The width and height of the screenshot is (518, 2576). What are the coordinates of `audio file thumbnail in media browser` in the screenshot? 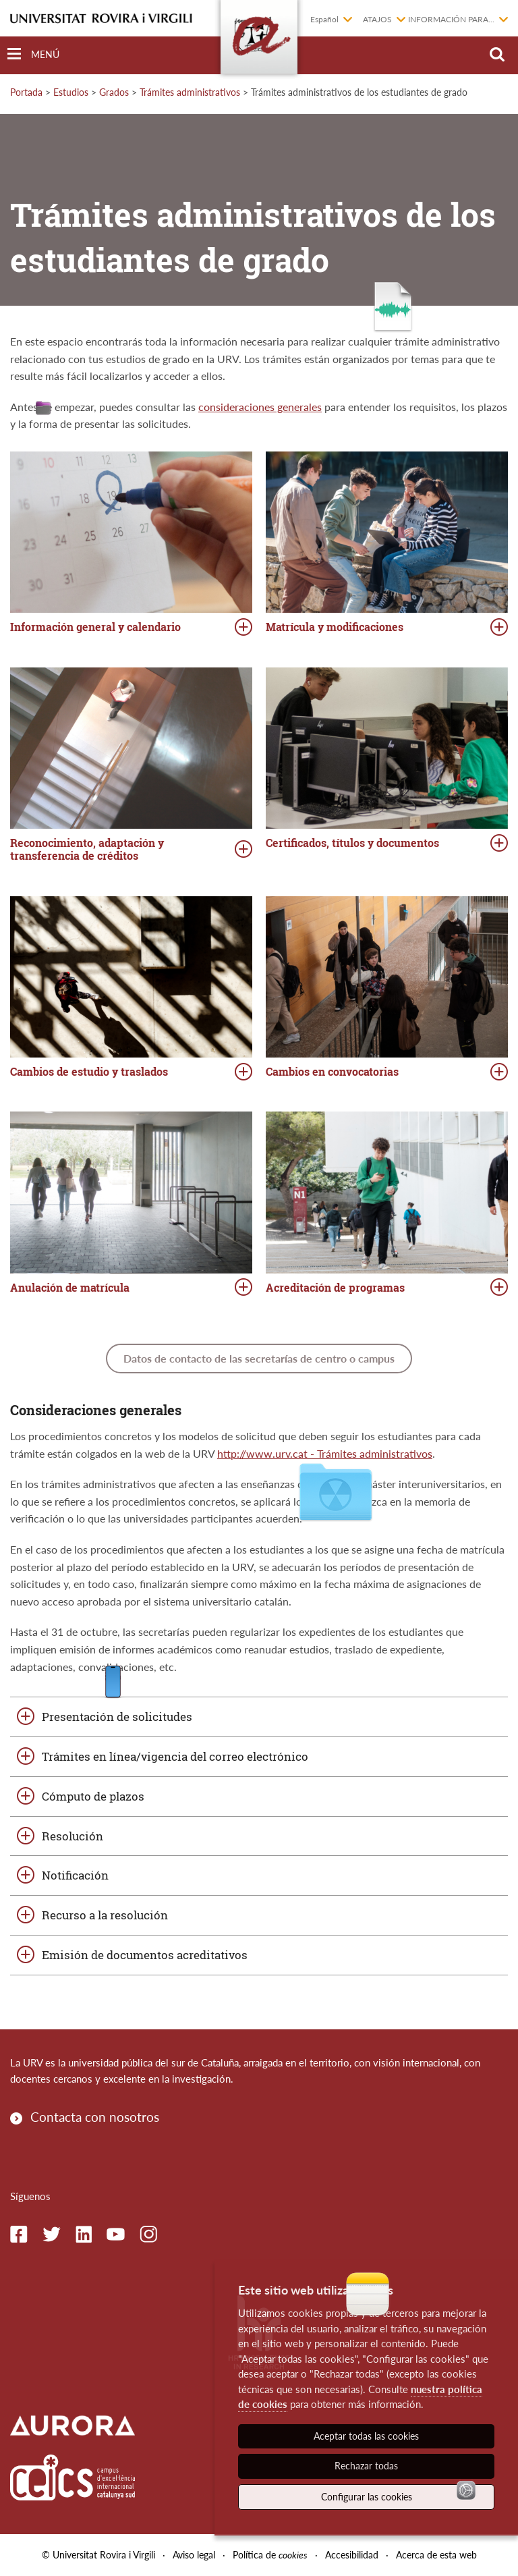 It's located at (393, 307).